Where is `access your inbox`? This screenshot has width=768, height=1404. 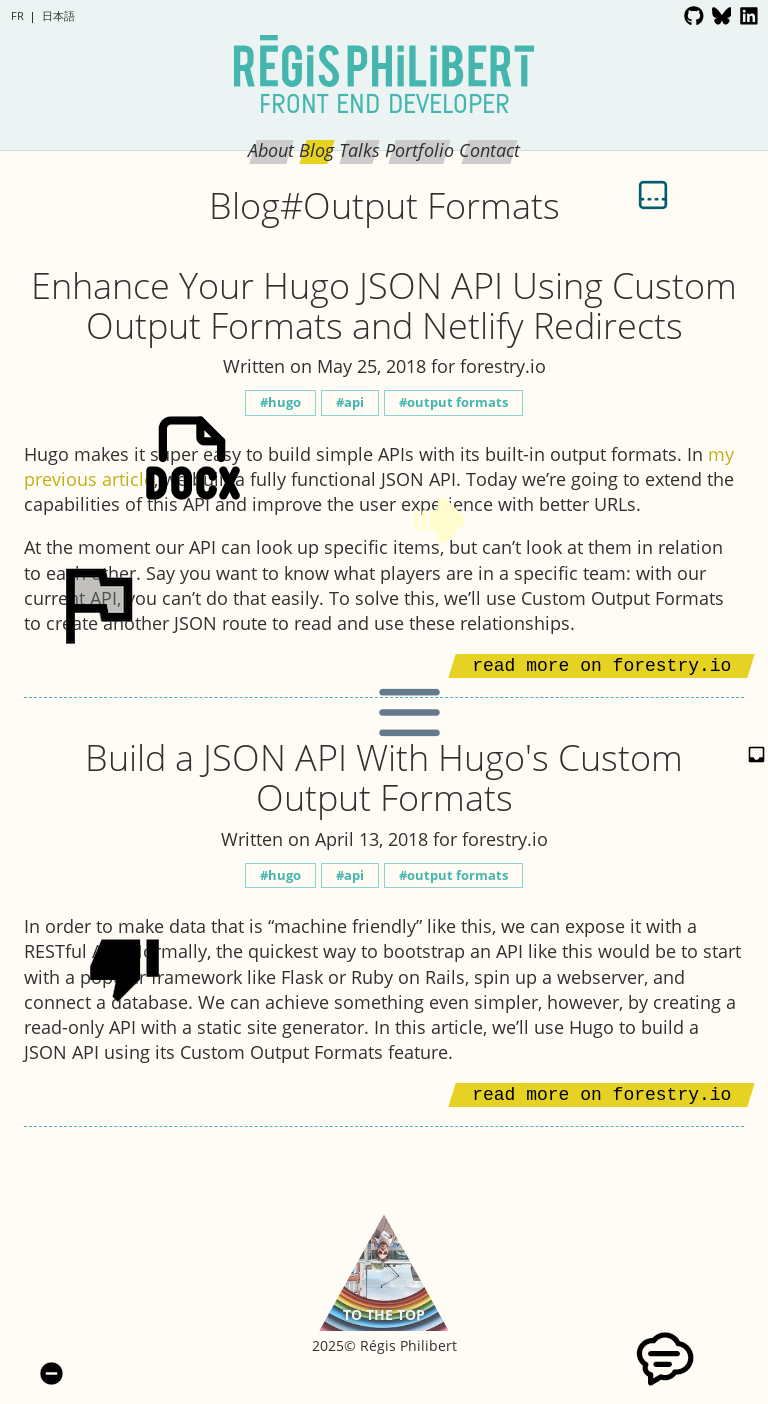 access your inbox is located at coordinates (756, 754).